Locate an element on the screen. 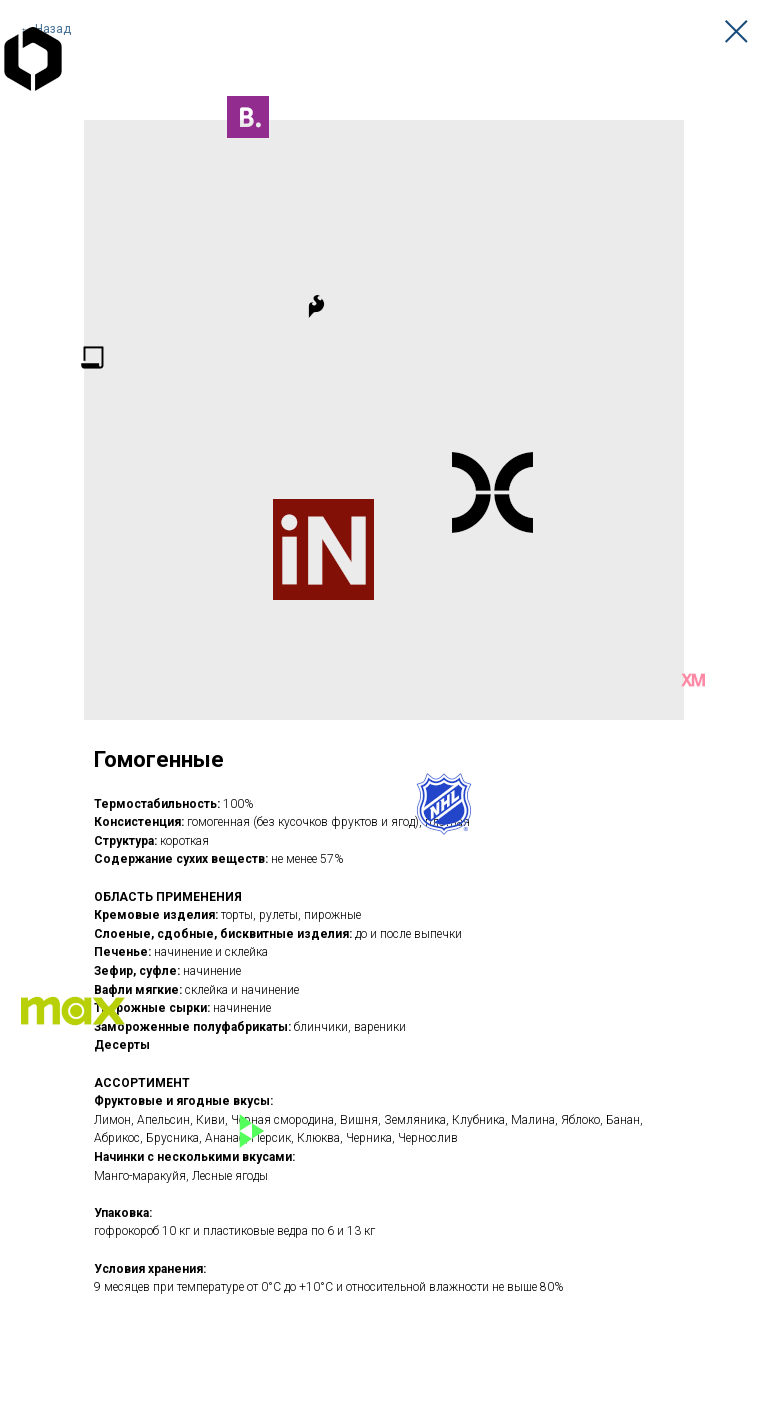 The image size is (768, 1417). nextflow workflow management platform logo is located at coordinates (492, 492).